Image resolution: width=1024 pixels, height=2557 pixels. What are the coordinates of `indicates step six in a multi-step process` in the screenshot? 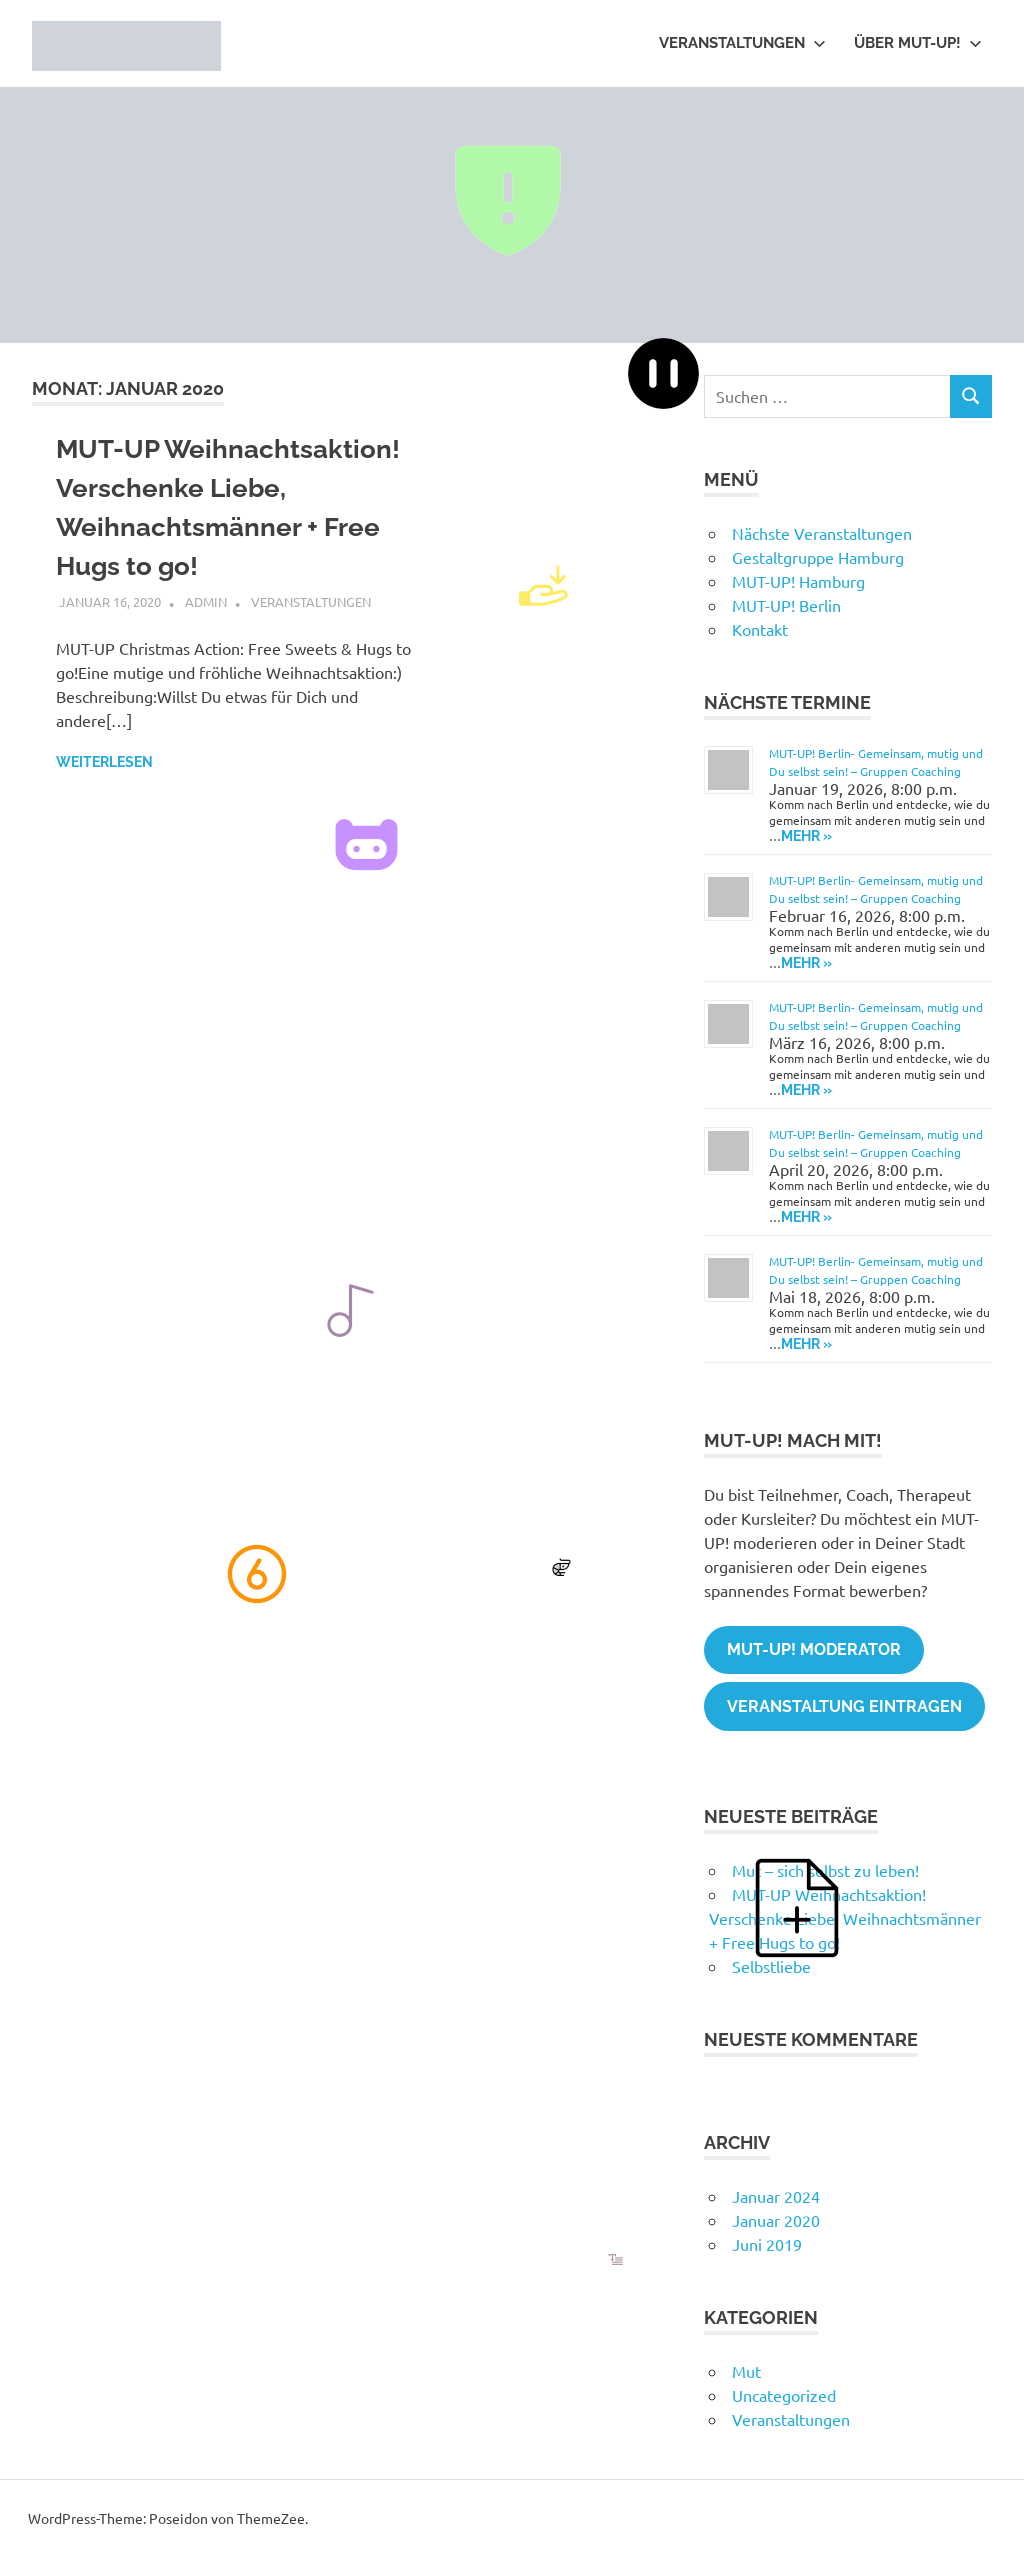 It's located at (257, 1574).